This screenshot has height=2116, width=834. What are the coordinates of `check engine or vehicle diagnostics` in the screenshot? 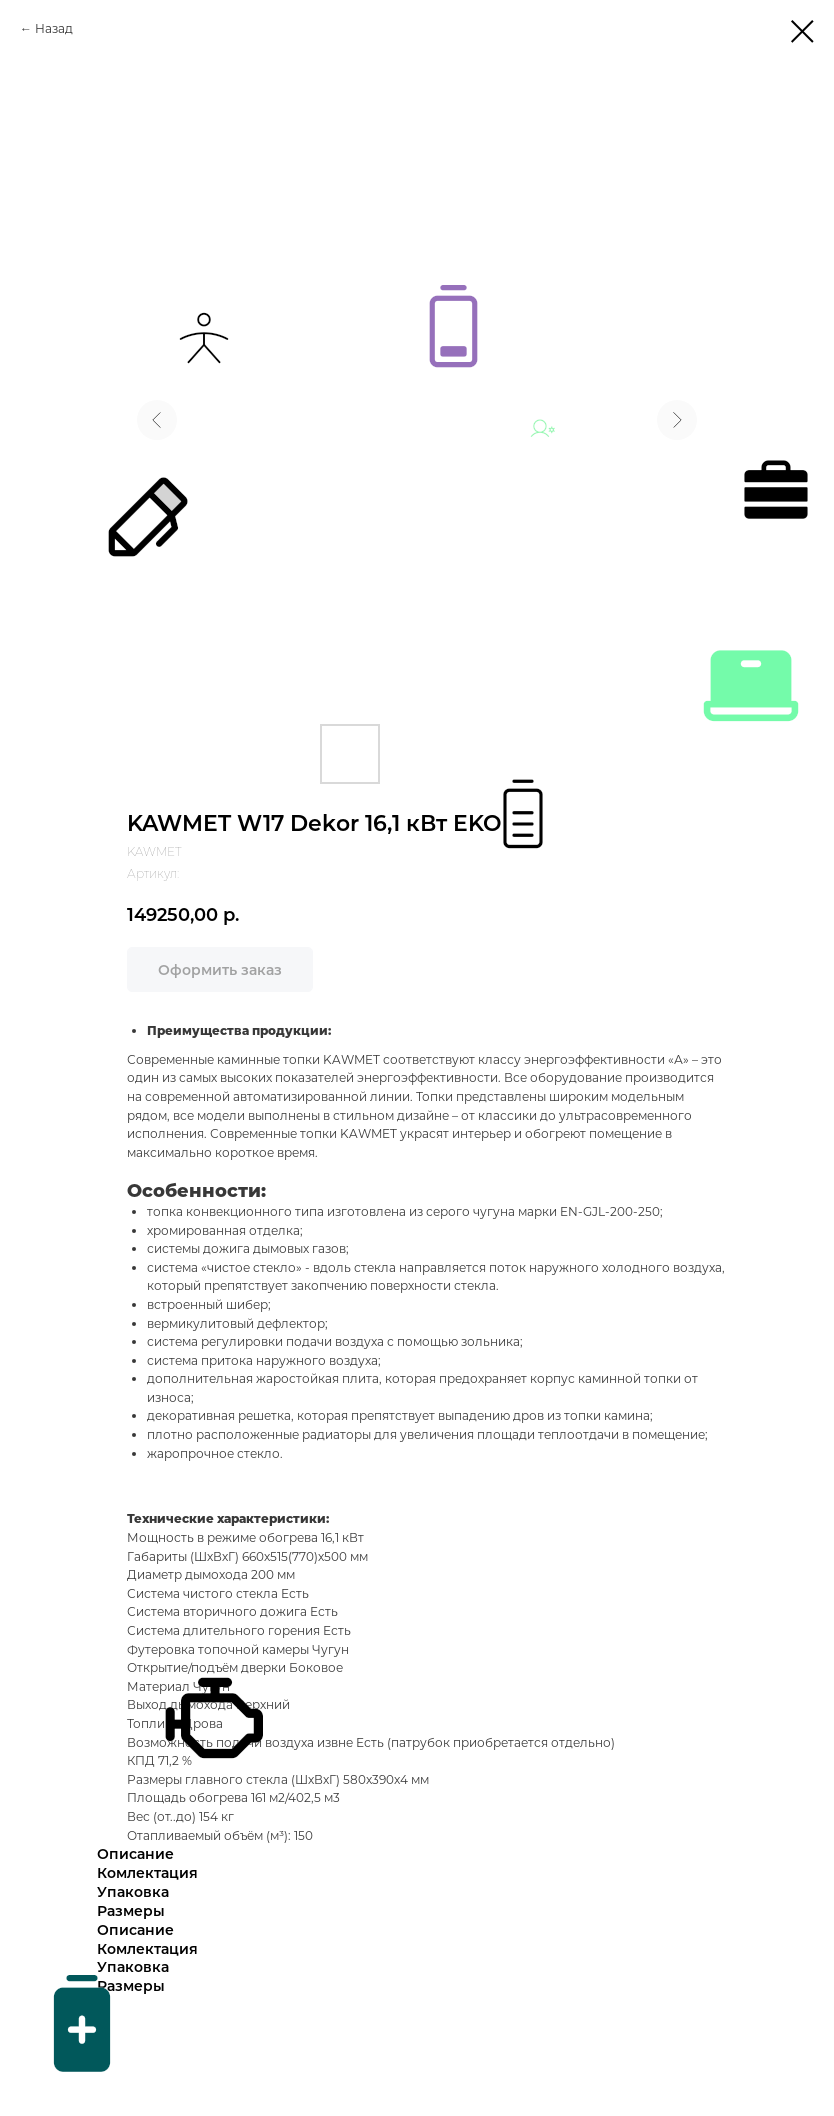 It's located at (213, 1719).